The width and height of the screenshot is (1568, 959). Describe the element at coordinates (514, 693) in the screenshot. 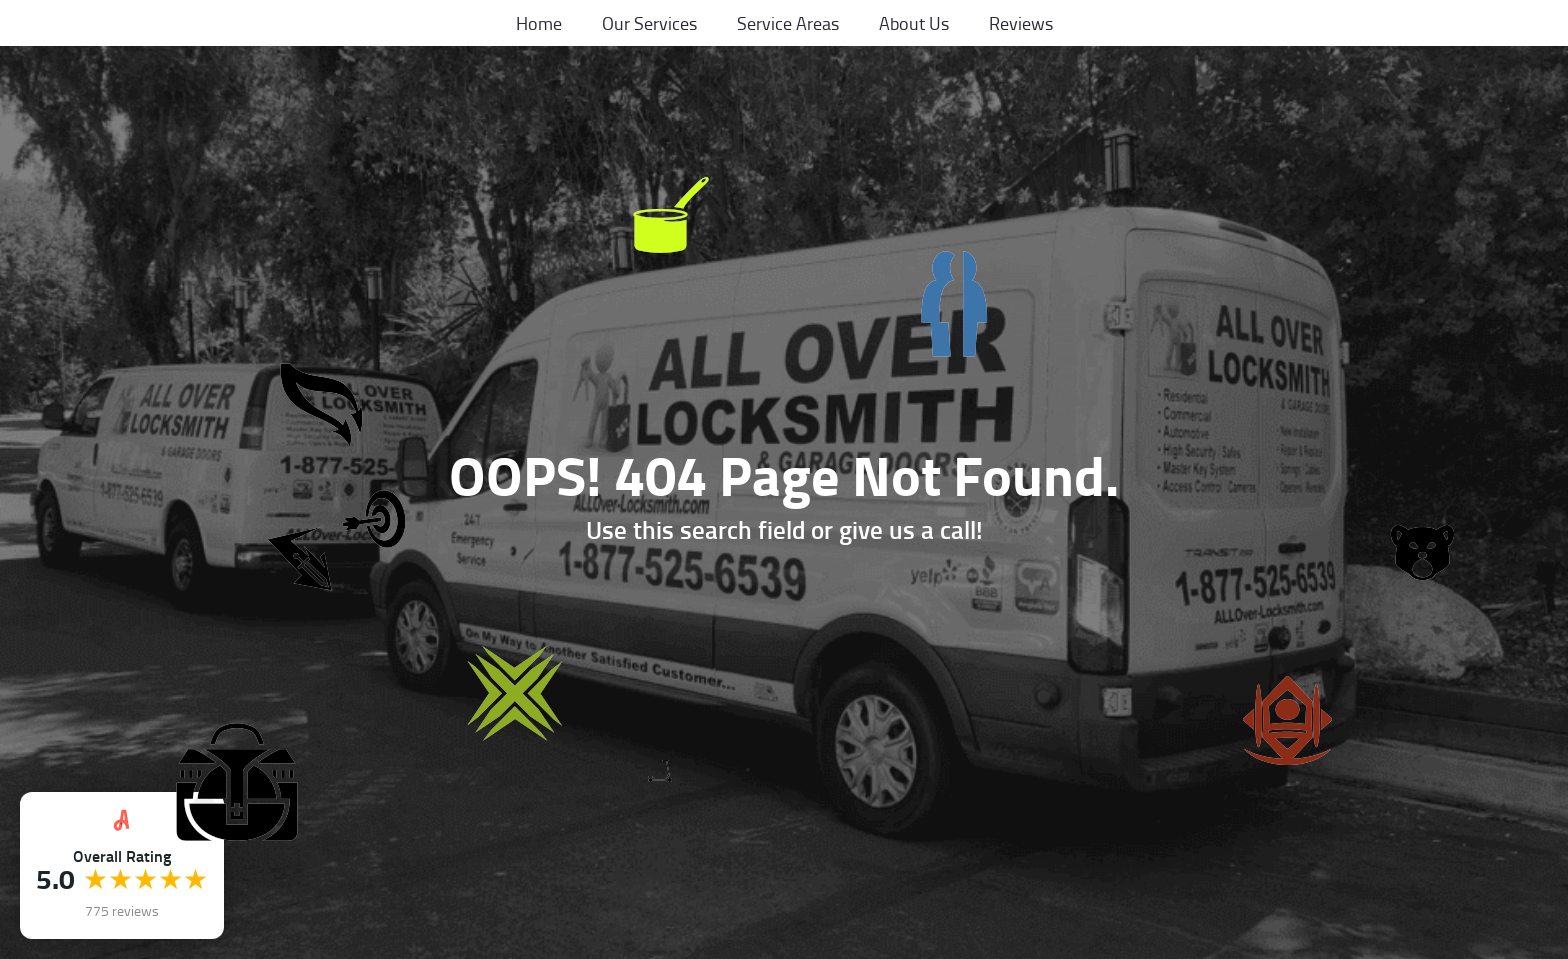

I see `a decorative cross or star emblem for game UI` at that location.